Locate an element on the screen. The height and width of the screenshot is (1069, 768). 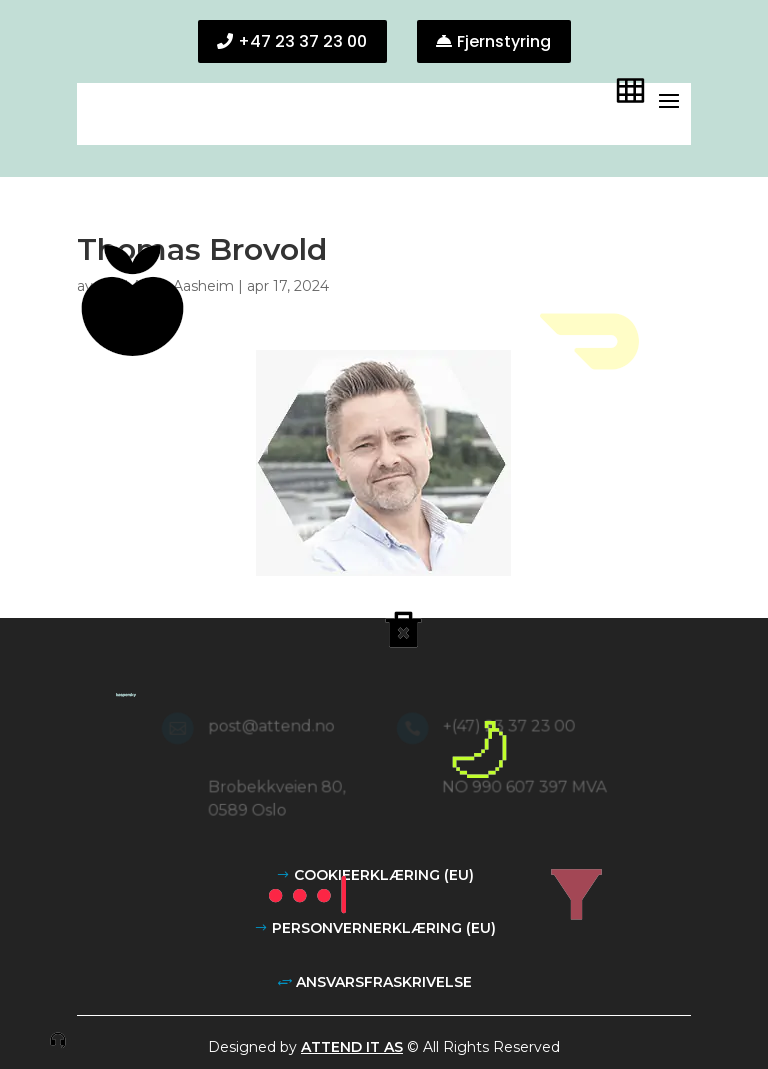
switch to grid view layout is located at coordinates (630, 90).